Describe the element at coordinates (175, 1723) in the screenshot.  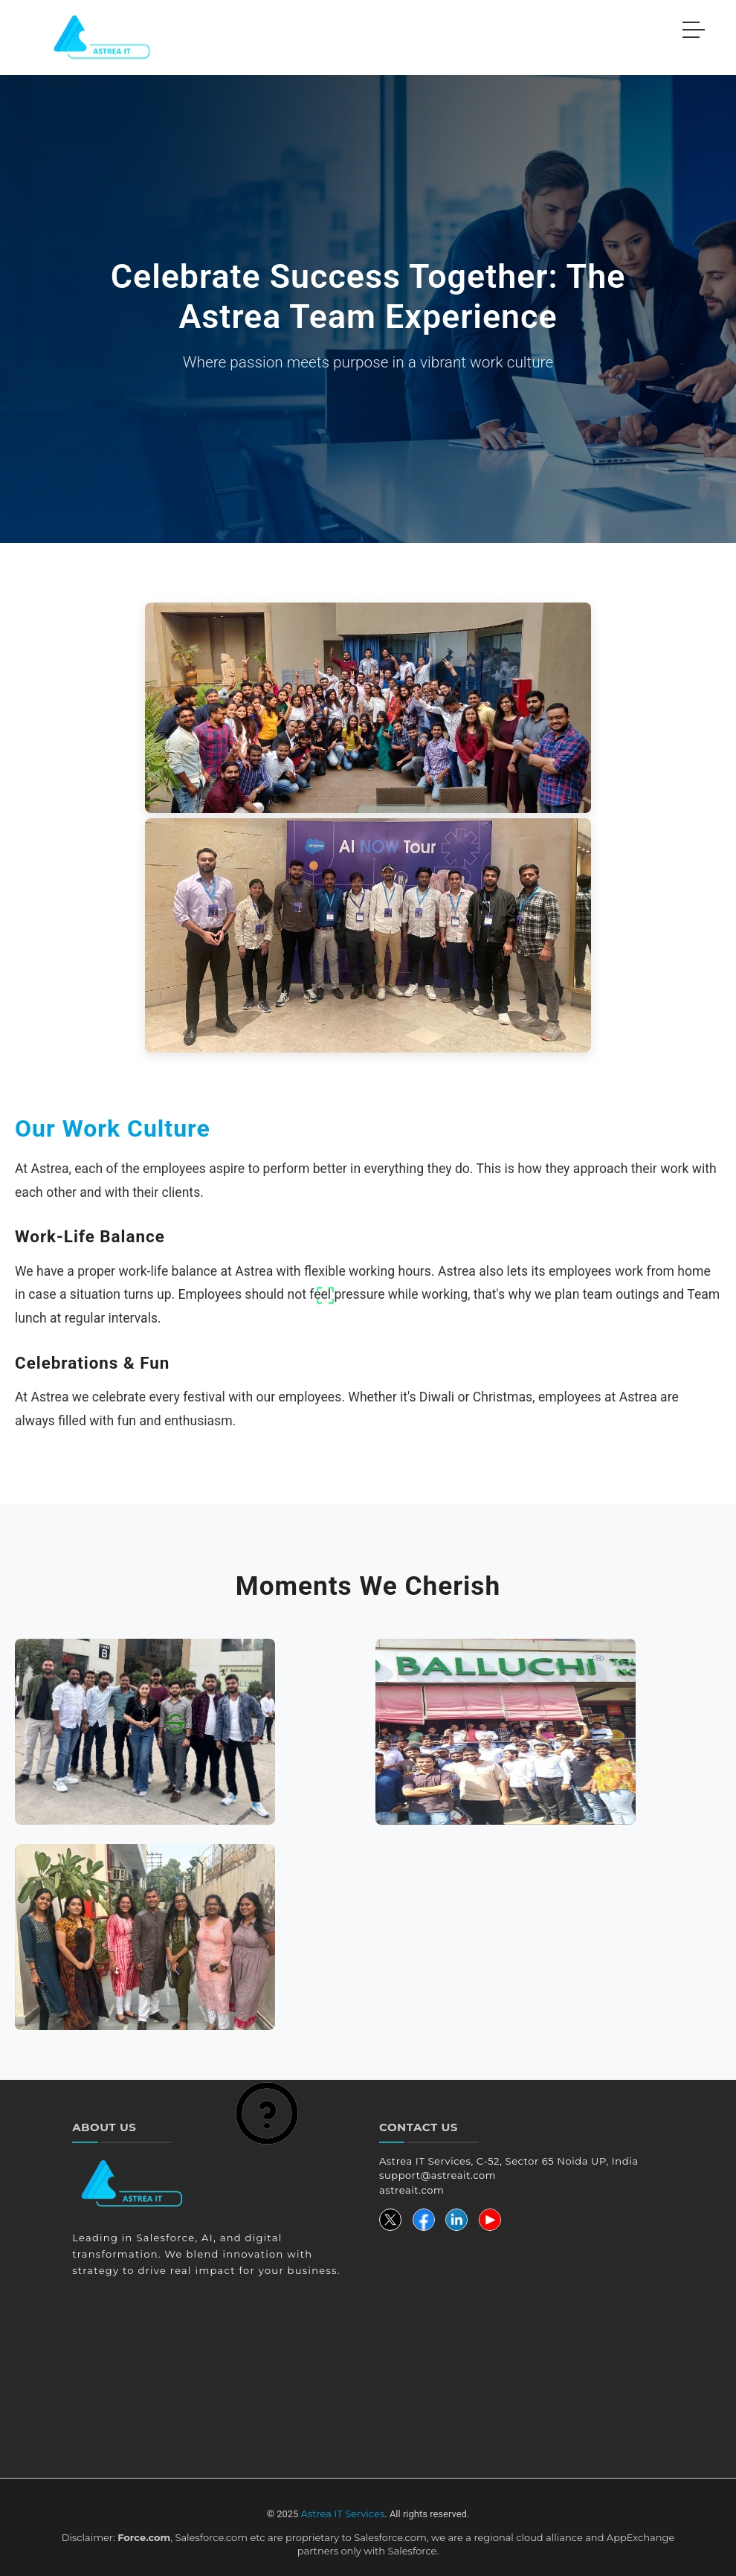
I see `apply strikethrough formatting to selected text` at that location.